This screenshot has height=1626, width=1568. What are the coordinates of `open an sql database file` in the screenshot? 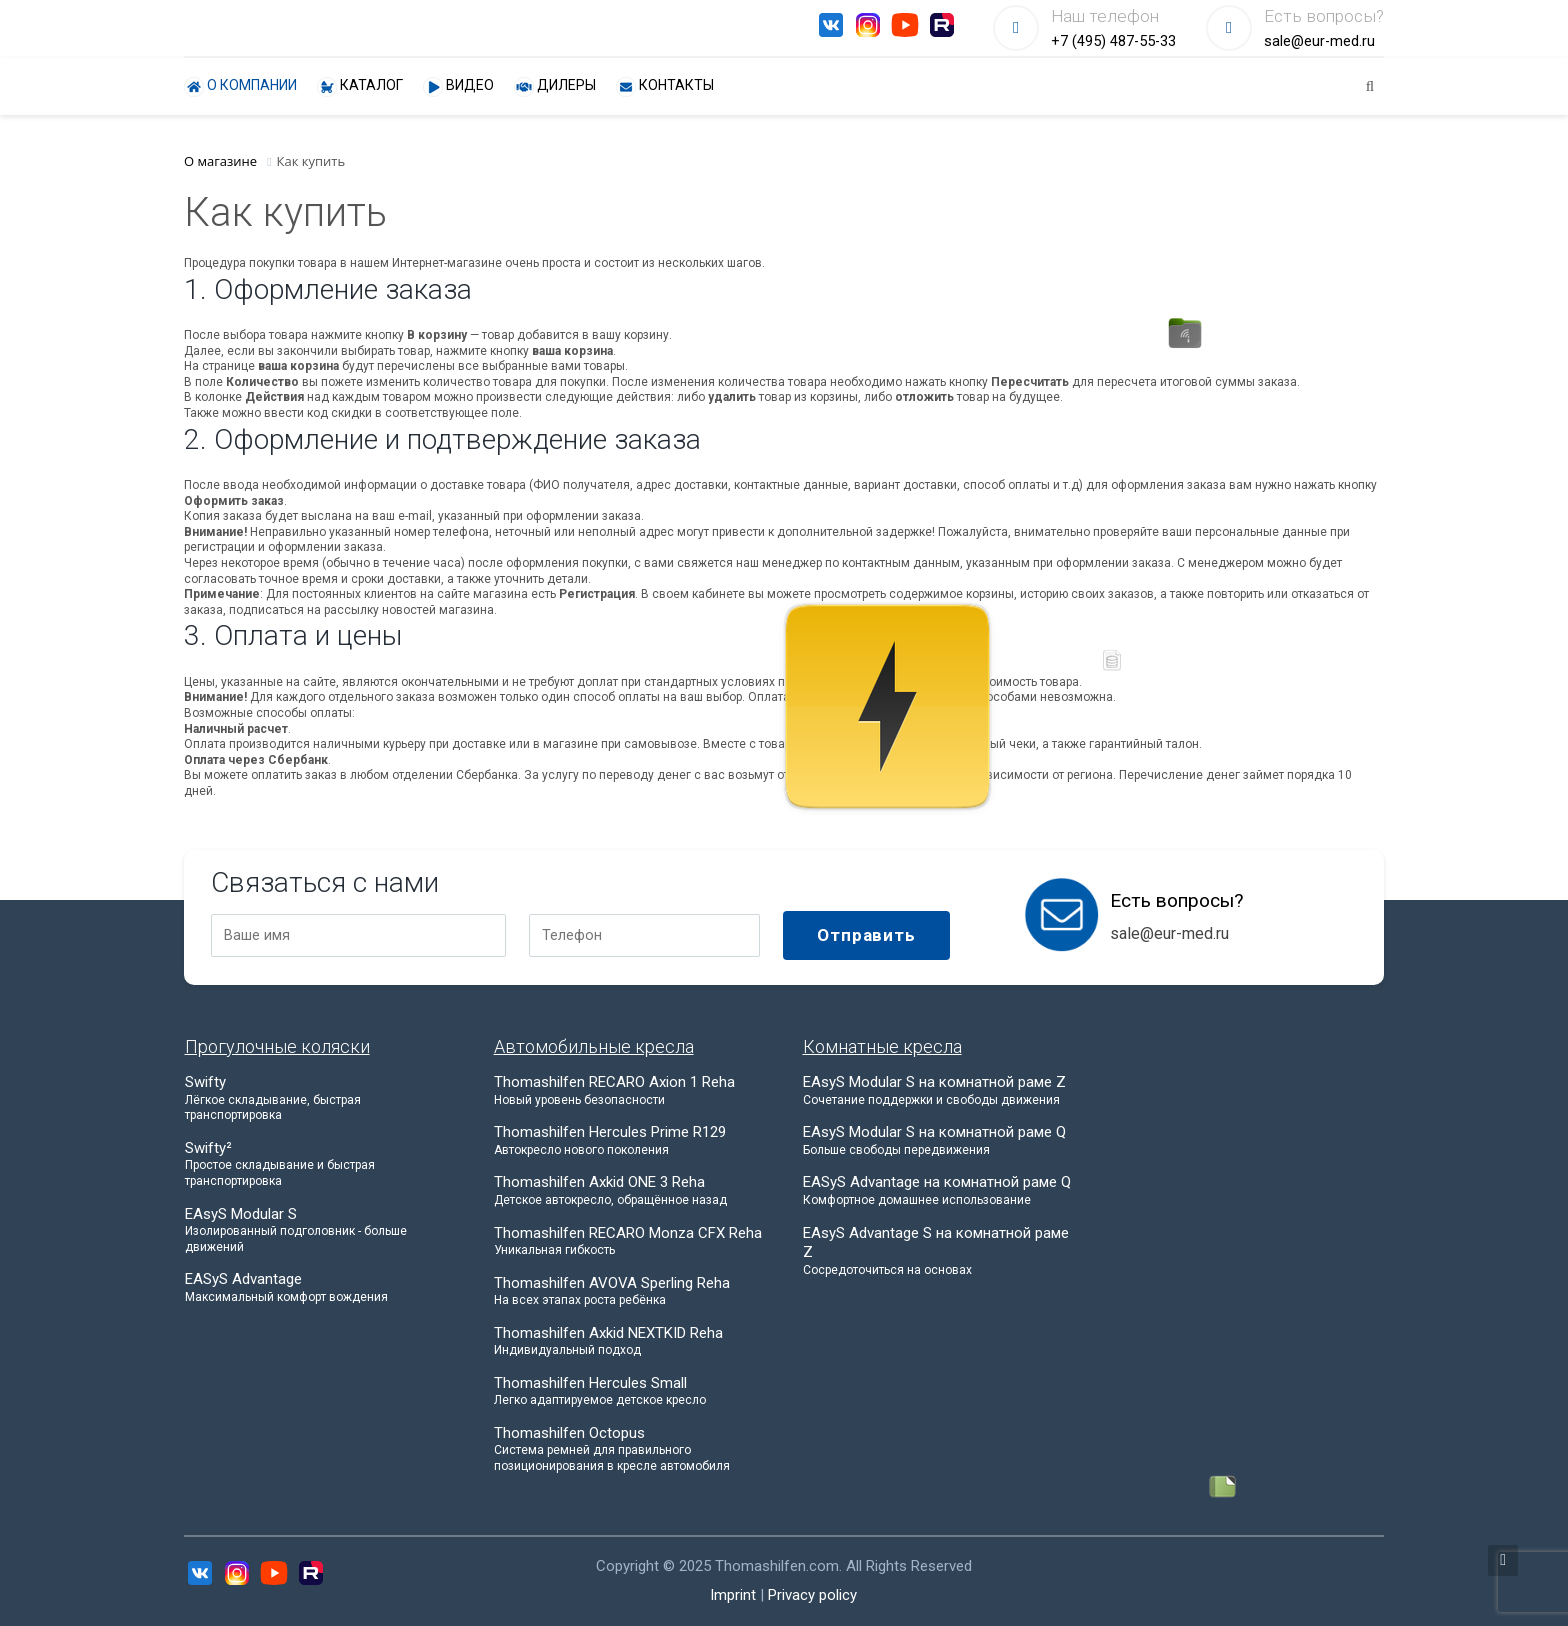 It's located at (1112, 660).